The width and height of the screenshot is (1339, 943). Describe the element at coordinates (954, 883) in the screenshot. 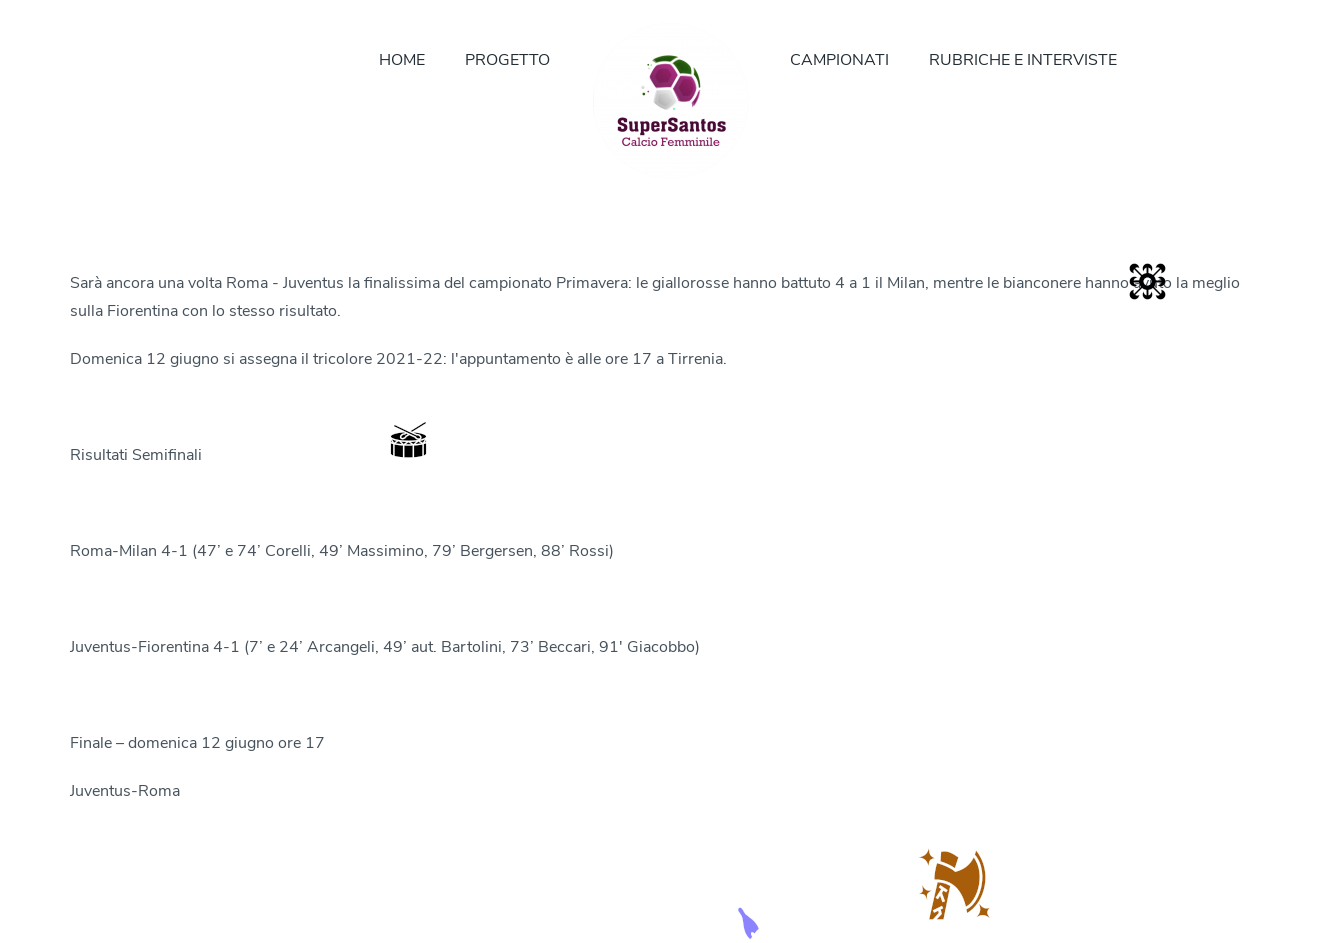

I see `equip a magic or enchanted axe weapon` at that location.